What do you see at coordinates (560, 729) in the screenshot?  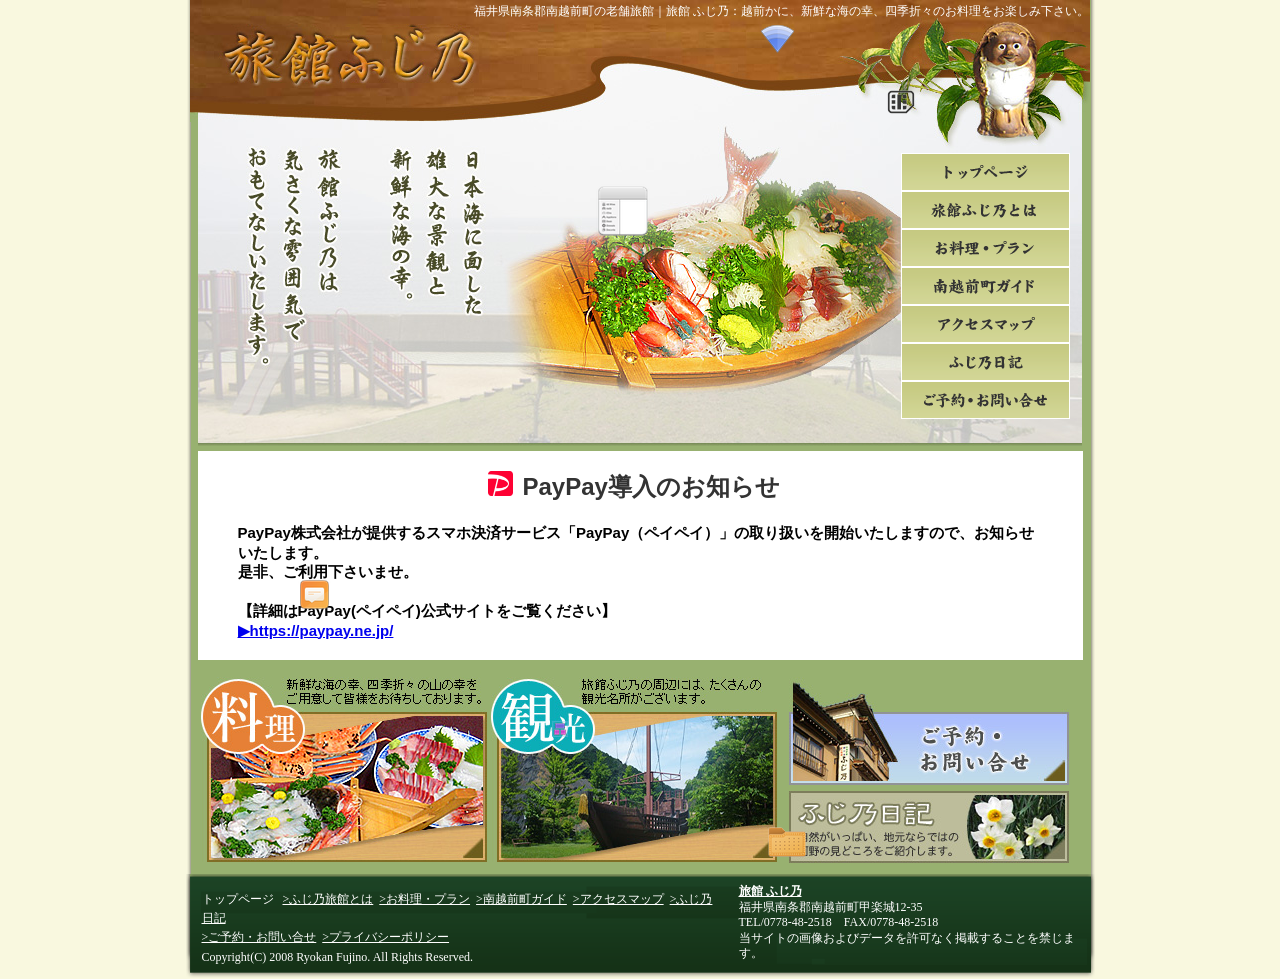 I see `select all items in the current view` at bounding box center [560, 729].